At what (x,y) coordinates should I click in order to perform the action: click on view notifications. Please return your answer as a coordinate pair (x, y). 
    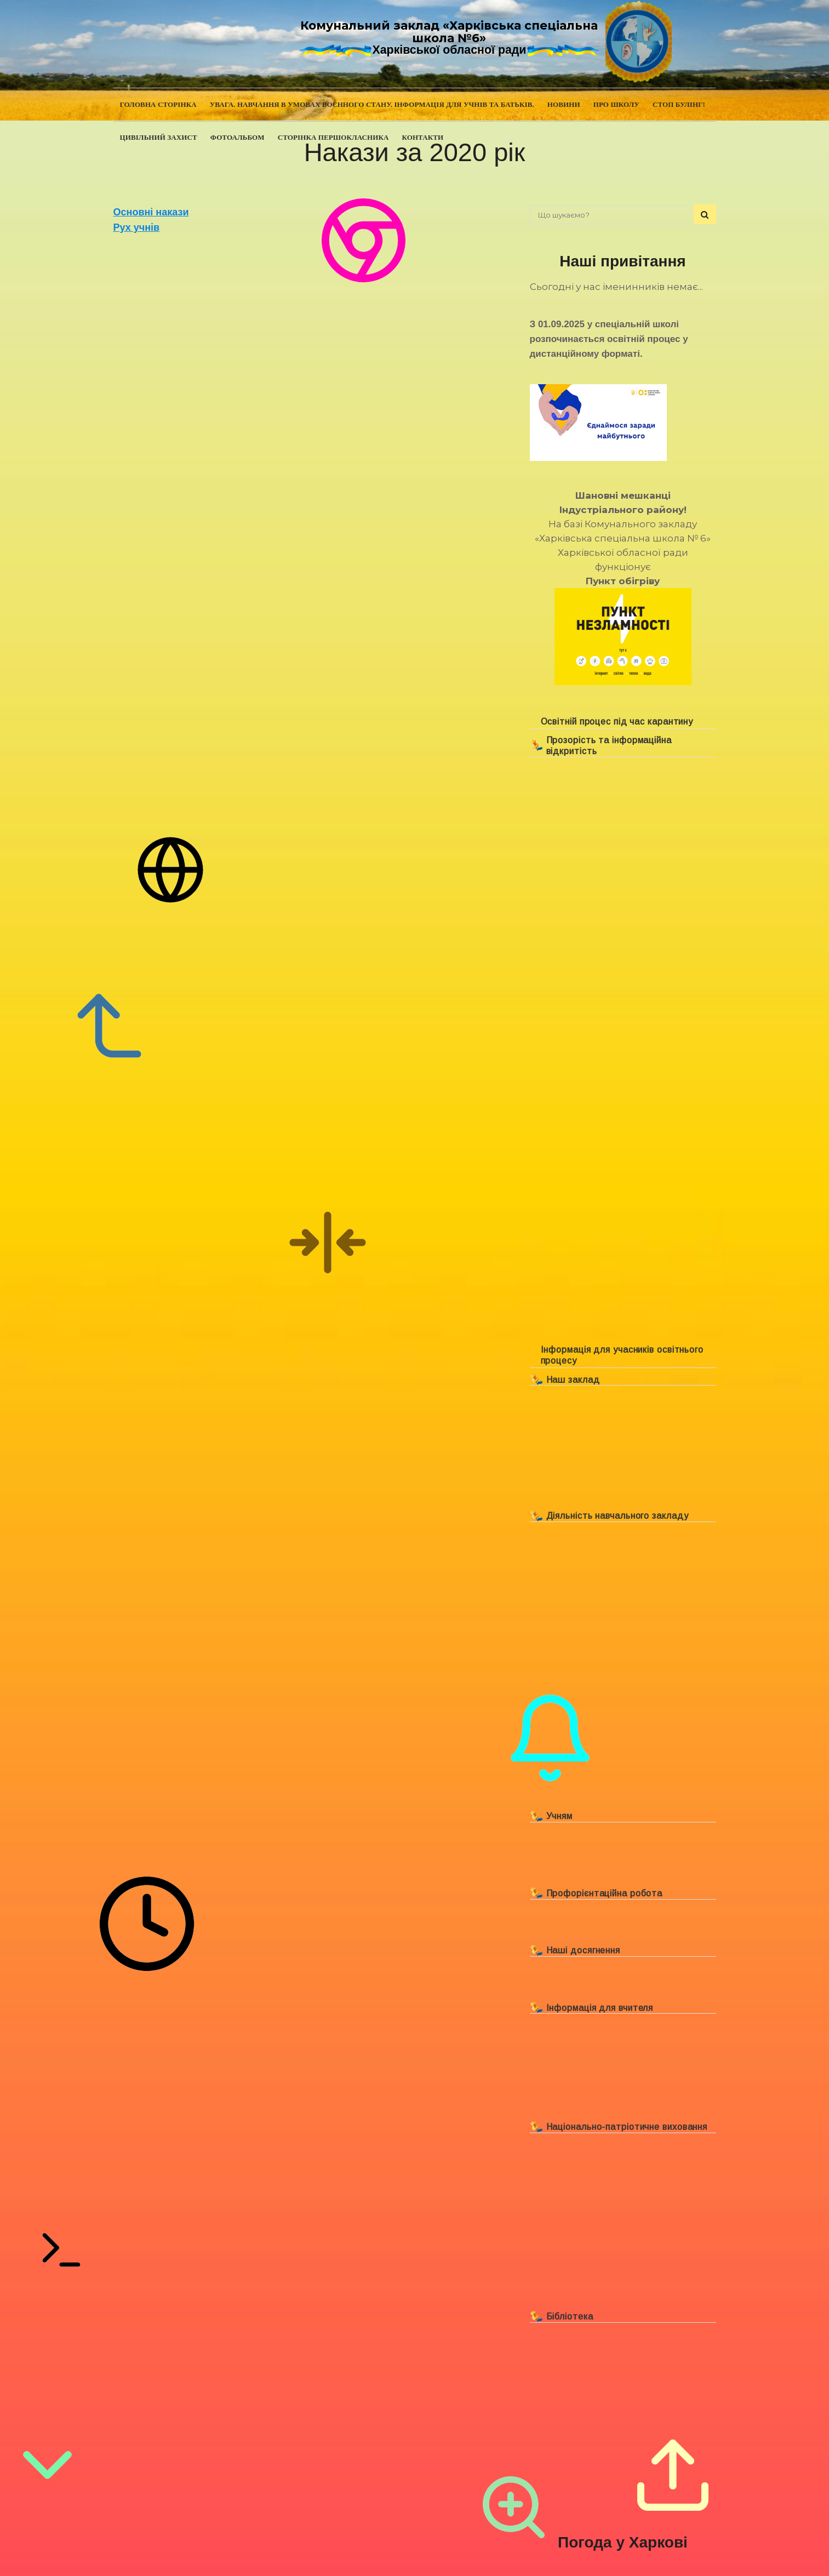
    Looking at the image, I should click on (550, 1738).